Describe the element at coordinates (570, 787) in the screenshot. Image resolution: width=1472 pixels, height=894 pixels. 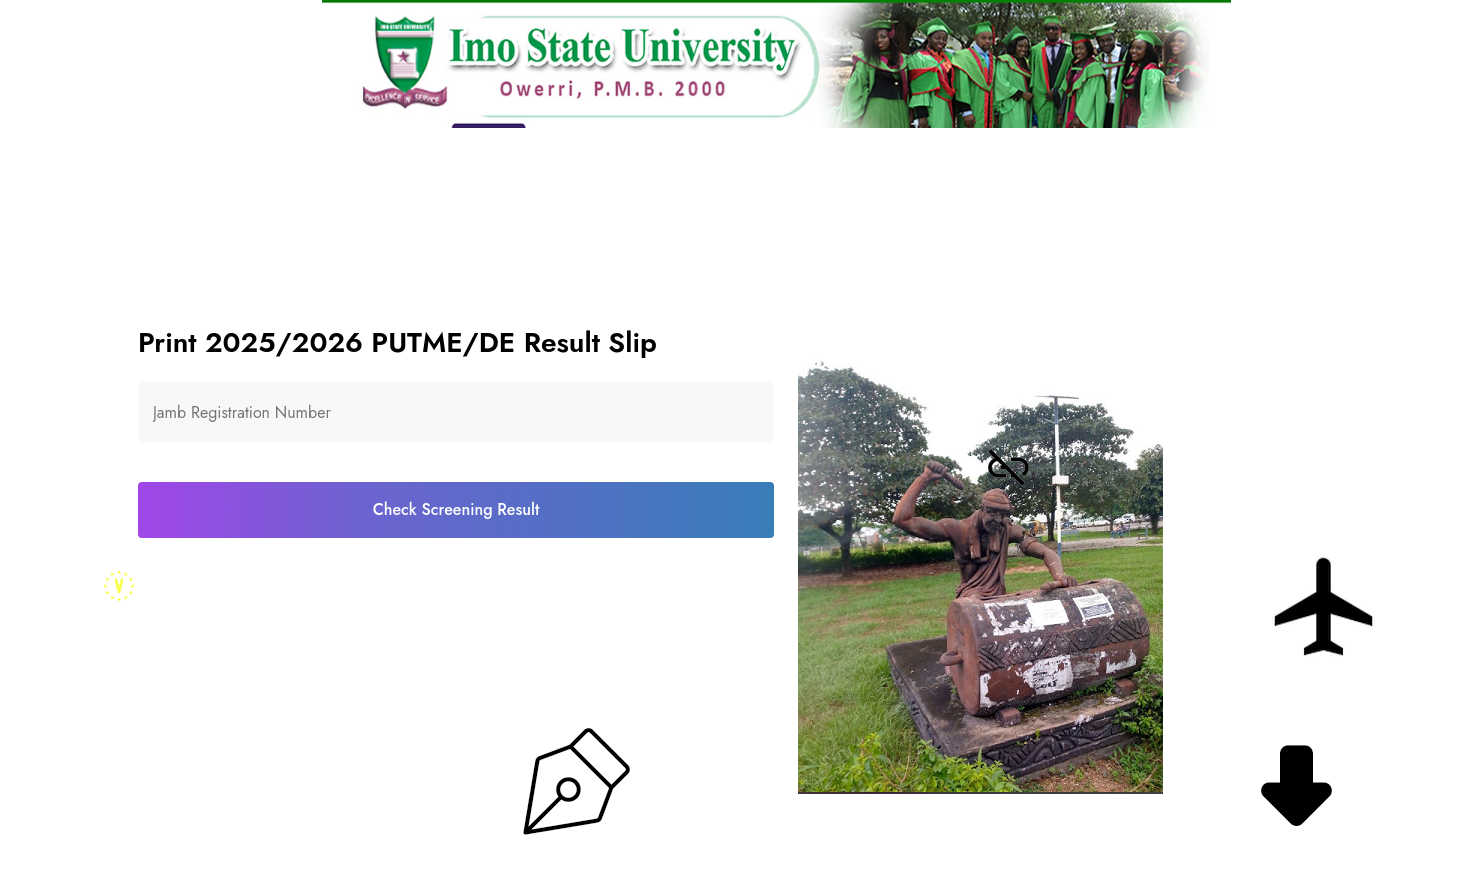
I see `access drawing or illustration tools` at that location.